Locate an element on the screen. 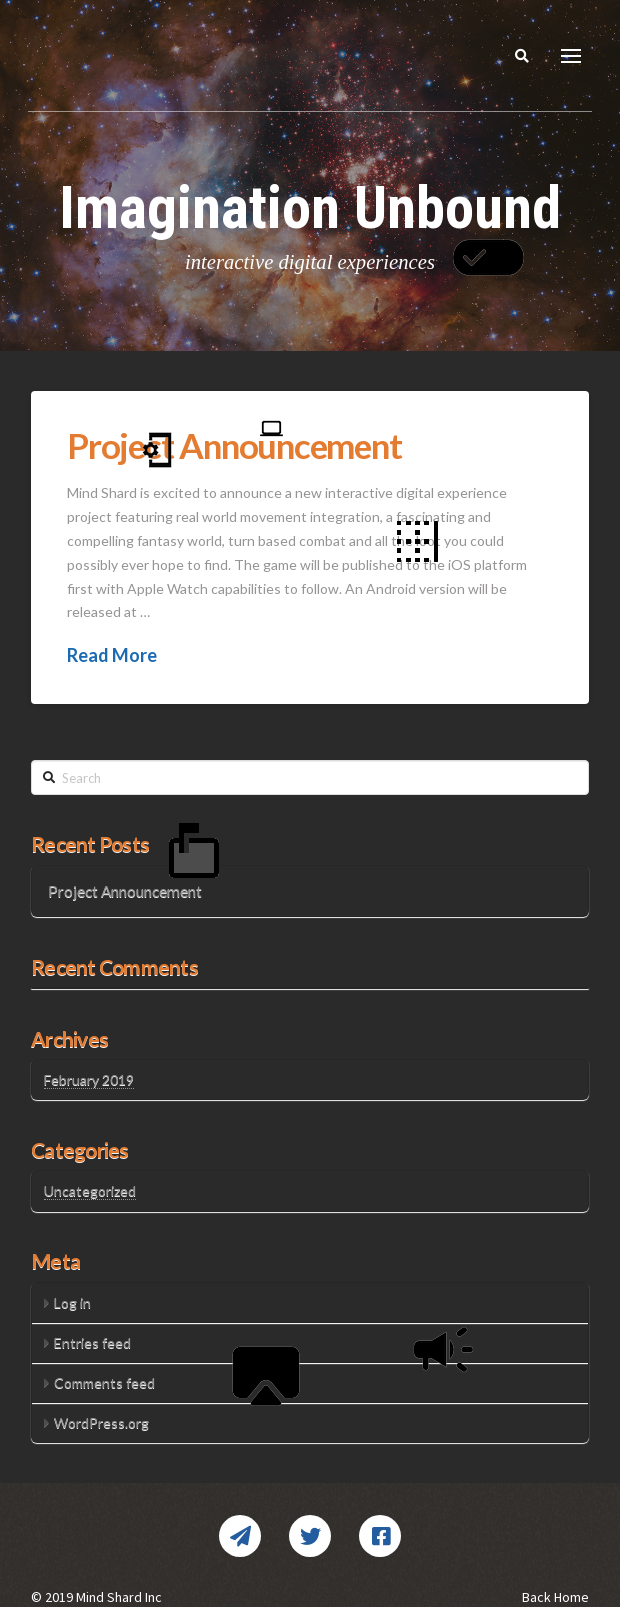 The width and height of the screenshot is (620, 1607). access laptop or computer settings is located at coordinates (271, 428).